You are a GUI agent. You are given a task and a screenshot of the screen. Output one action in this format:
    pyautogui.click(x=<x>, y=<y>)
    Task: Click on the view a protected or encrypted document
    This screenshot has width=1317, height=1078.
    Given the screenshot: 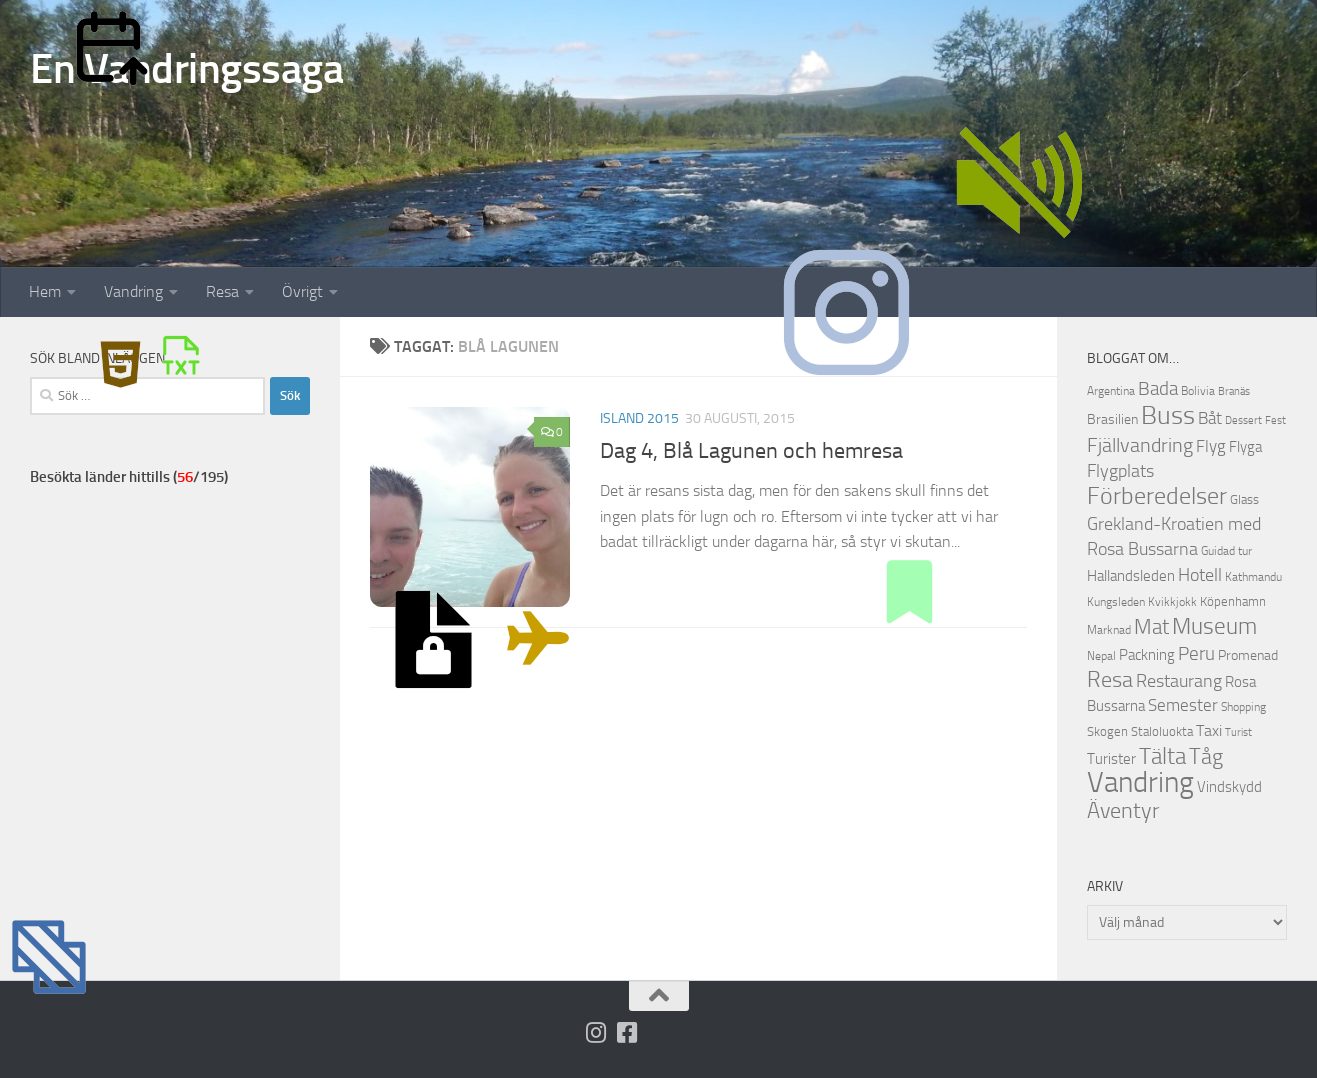 What is the action you would take?
    pyautogui.click(x=433, y=639)
    